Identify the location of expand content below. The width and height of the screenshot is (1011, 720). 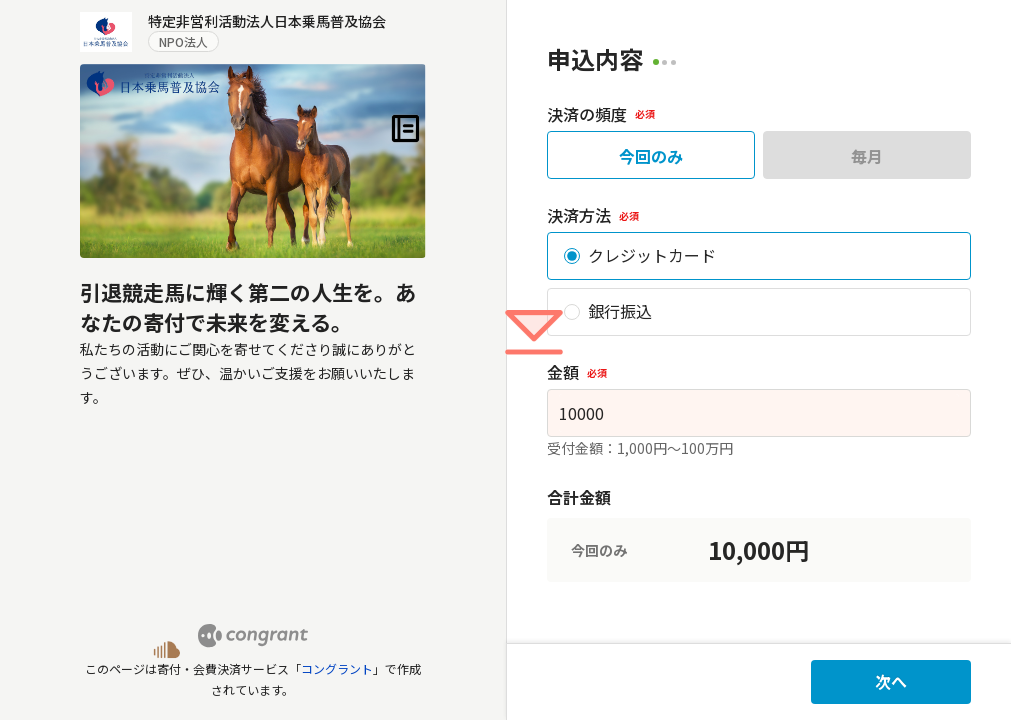
(534, 331).